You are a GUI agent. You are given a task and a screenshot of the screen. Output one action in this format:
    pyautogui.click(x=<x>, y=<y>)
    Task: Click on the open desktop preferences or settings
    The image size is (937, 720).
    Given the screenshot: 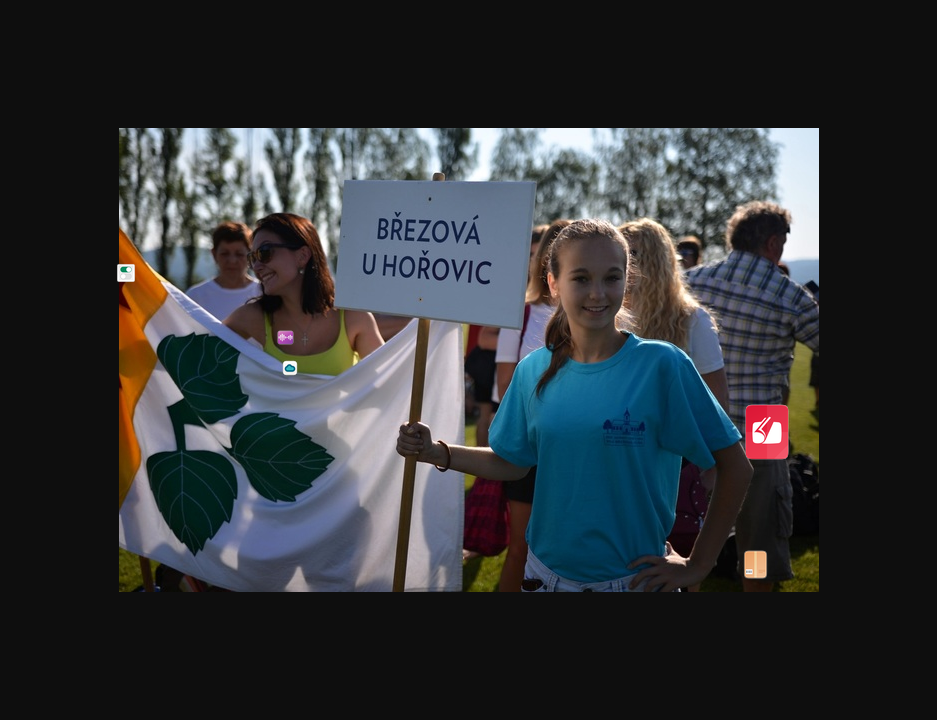 What is the action you would take?
    pyautogui.click(x=126, y=273)
    